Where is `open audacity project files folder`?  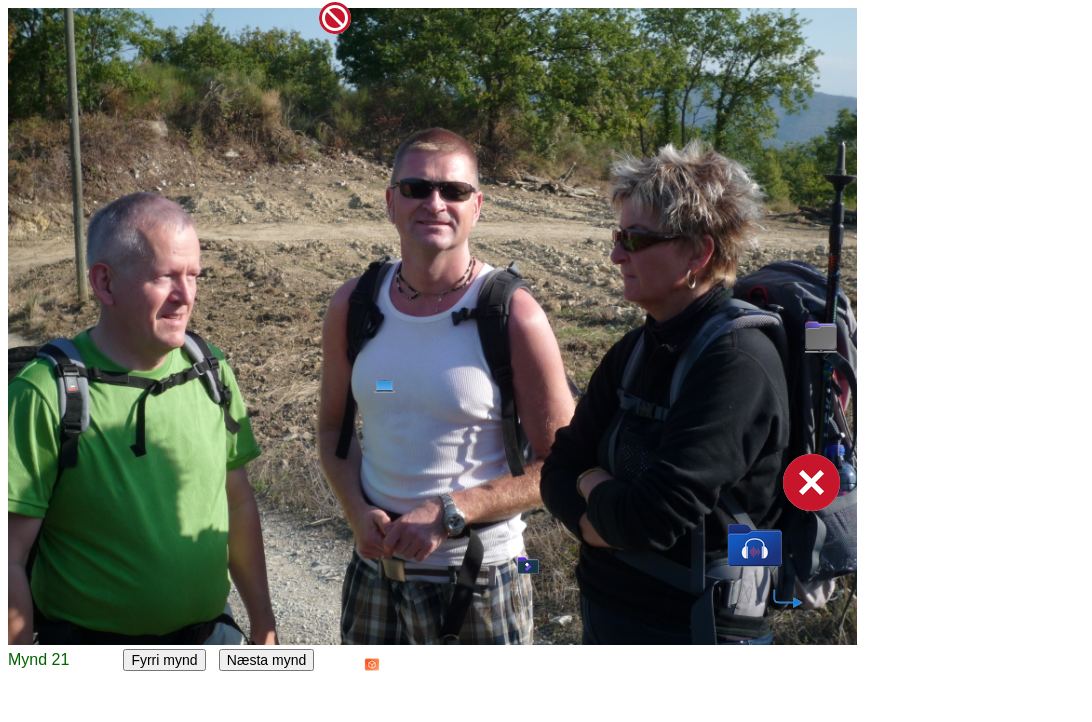 open audacity project files folder is located at coordinates (754, 546).